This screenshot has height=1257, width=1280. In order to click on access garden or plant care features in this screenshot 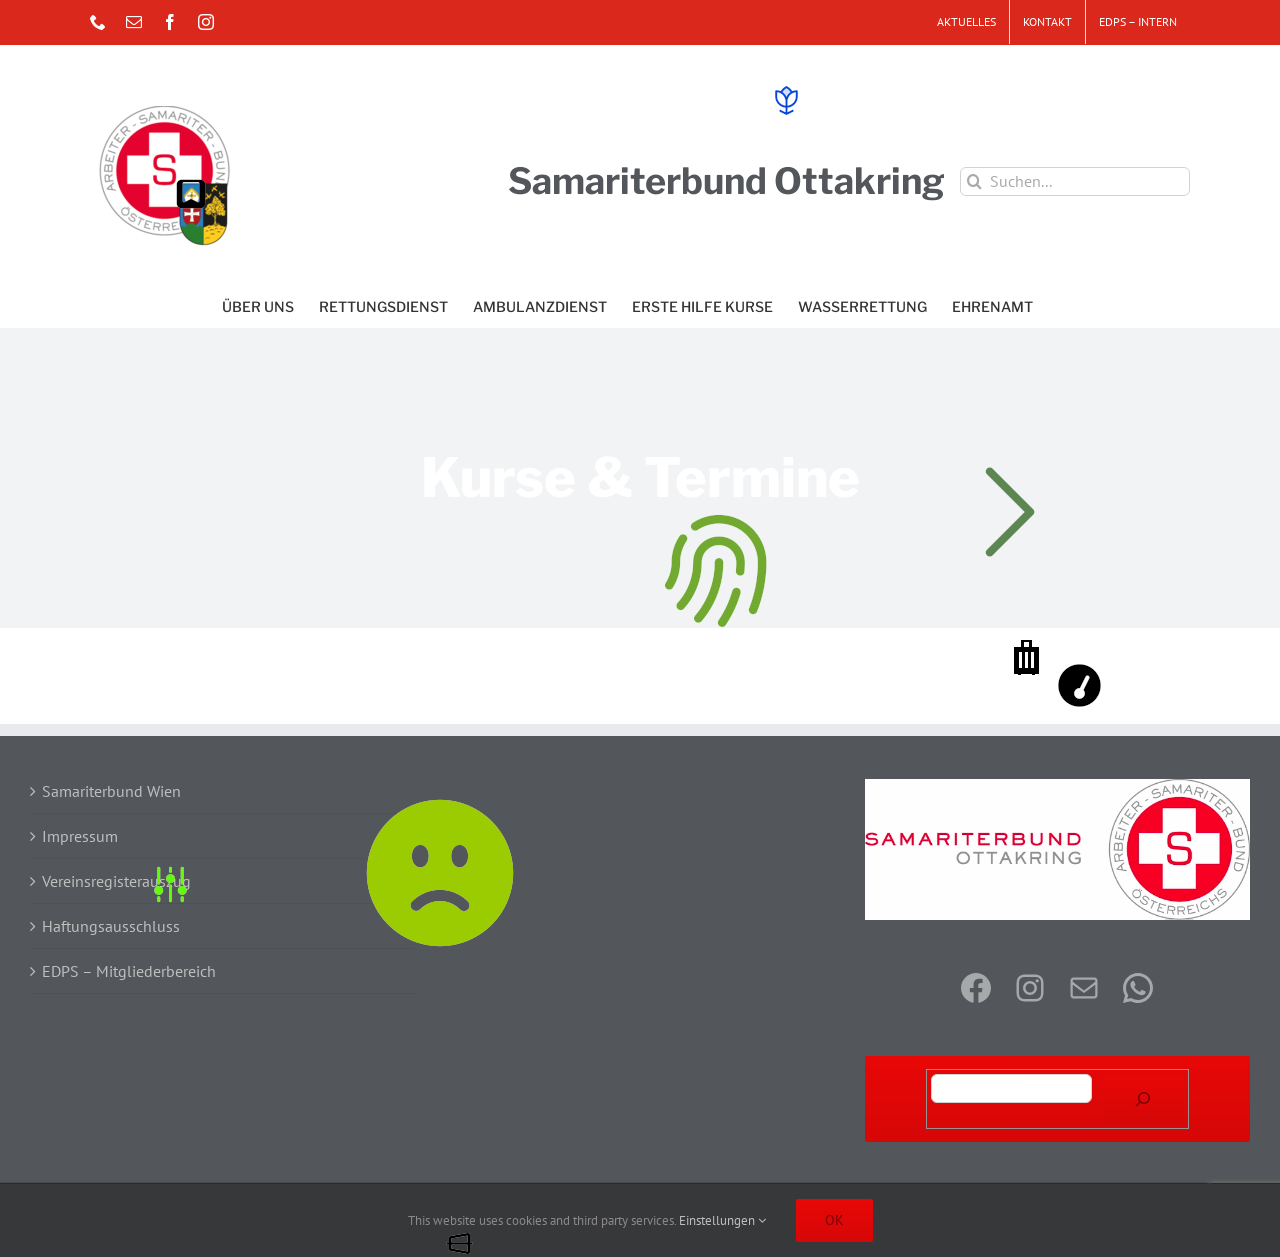, I will do `click(786, 100)`.